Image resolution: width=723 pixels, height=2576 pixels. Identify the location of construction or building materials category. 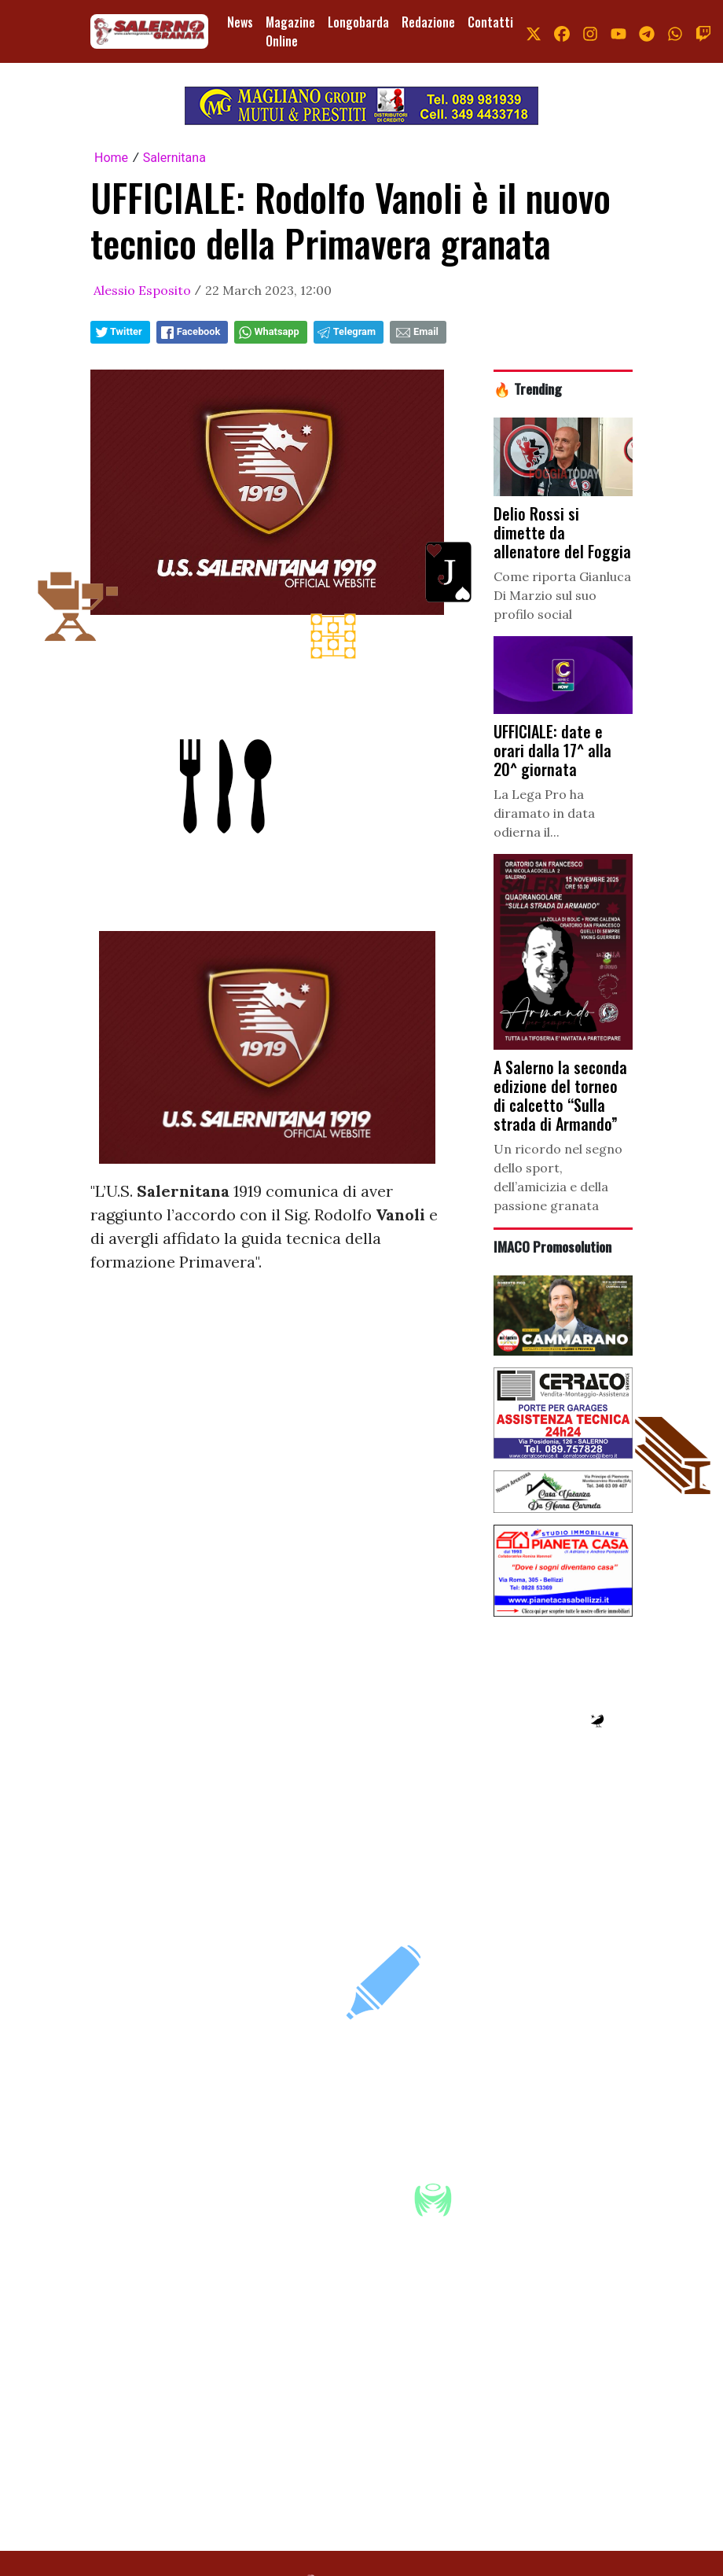
(673, 1455).